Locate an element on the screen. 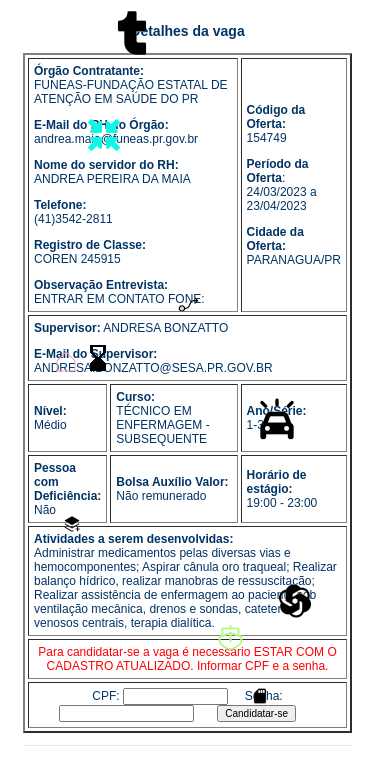 This screenshot has width=375, height=769. open the Tumblr app is located at coordinates (132, 33).